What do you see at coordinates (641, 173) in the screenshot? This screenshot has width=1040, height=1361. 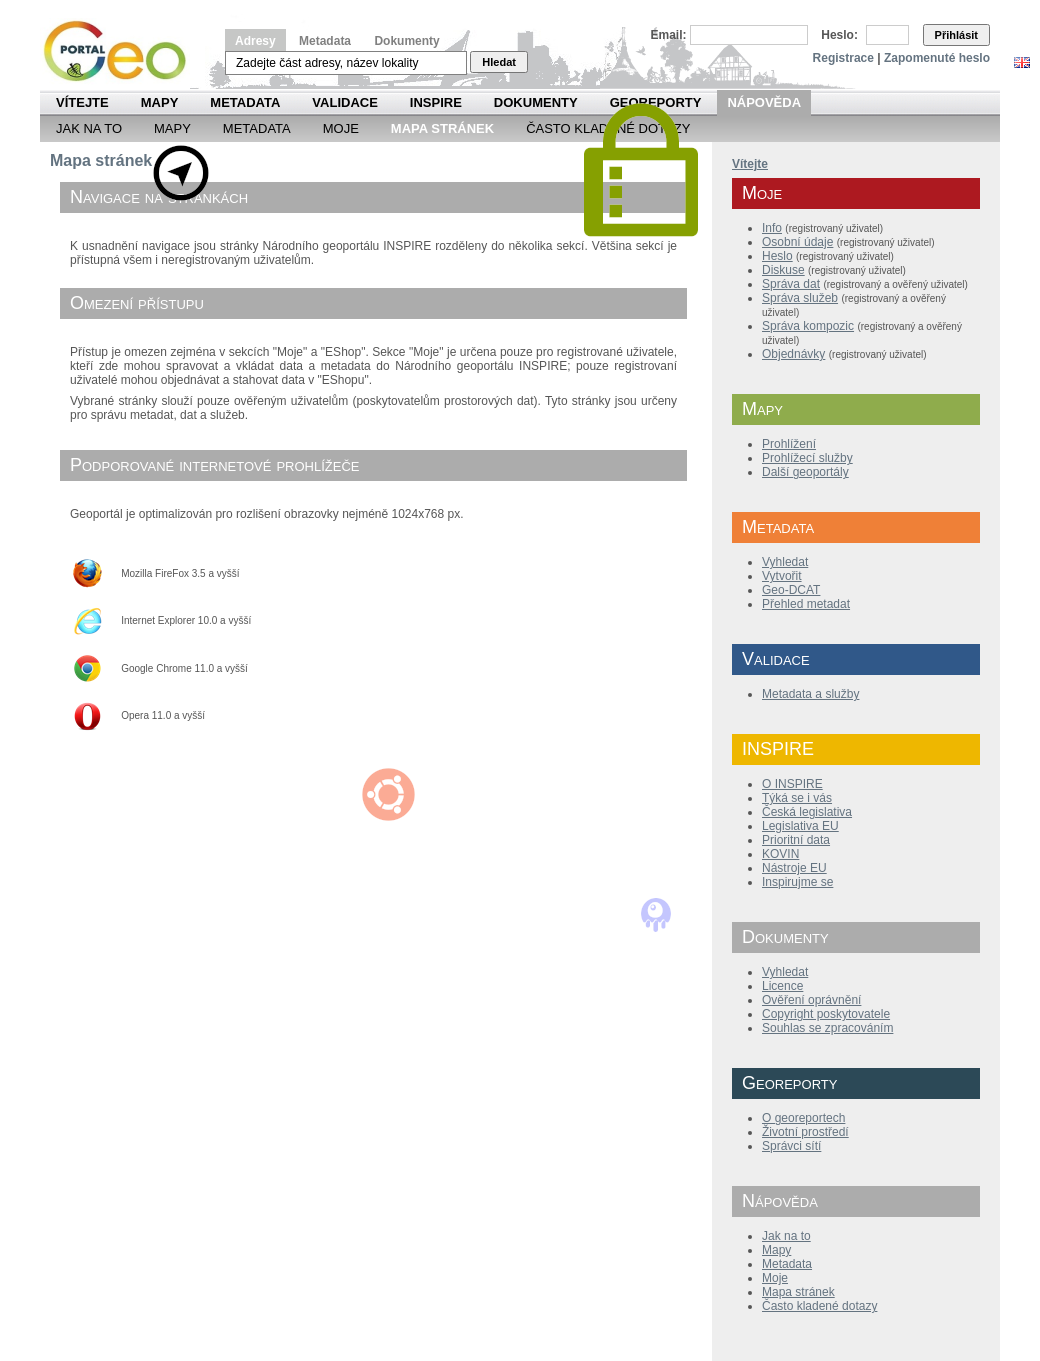 I see `indicates a private git repository` at bounding box center [641, 173].